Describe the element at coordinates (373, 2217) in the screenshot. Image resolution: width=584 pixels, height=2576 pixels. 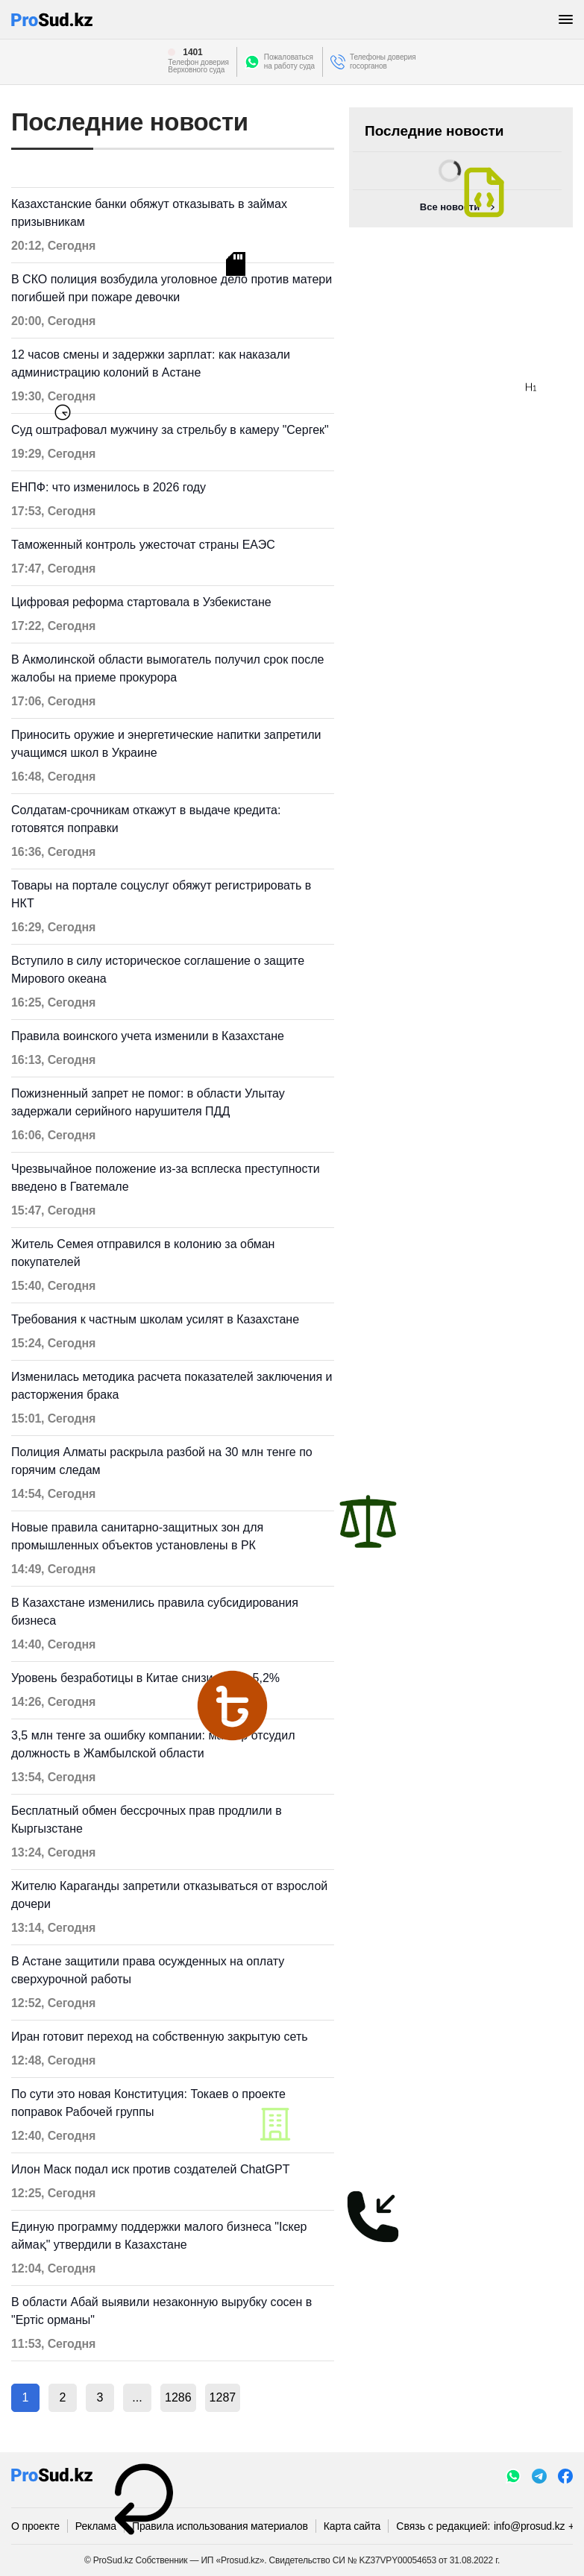
I see `incoming call notification` at that location.